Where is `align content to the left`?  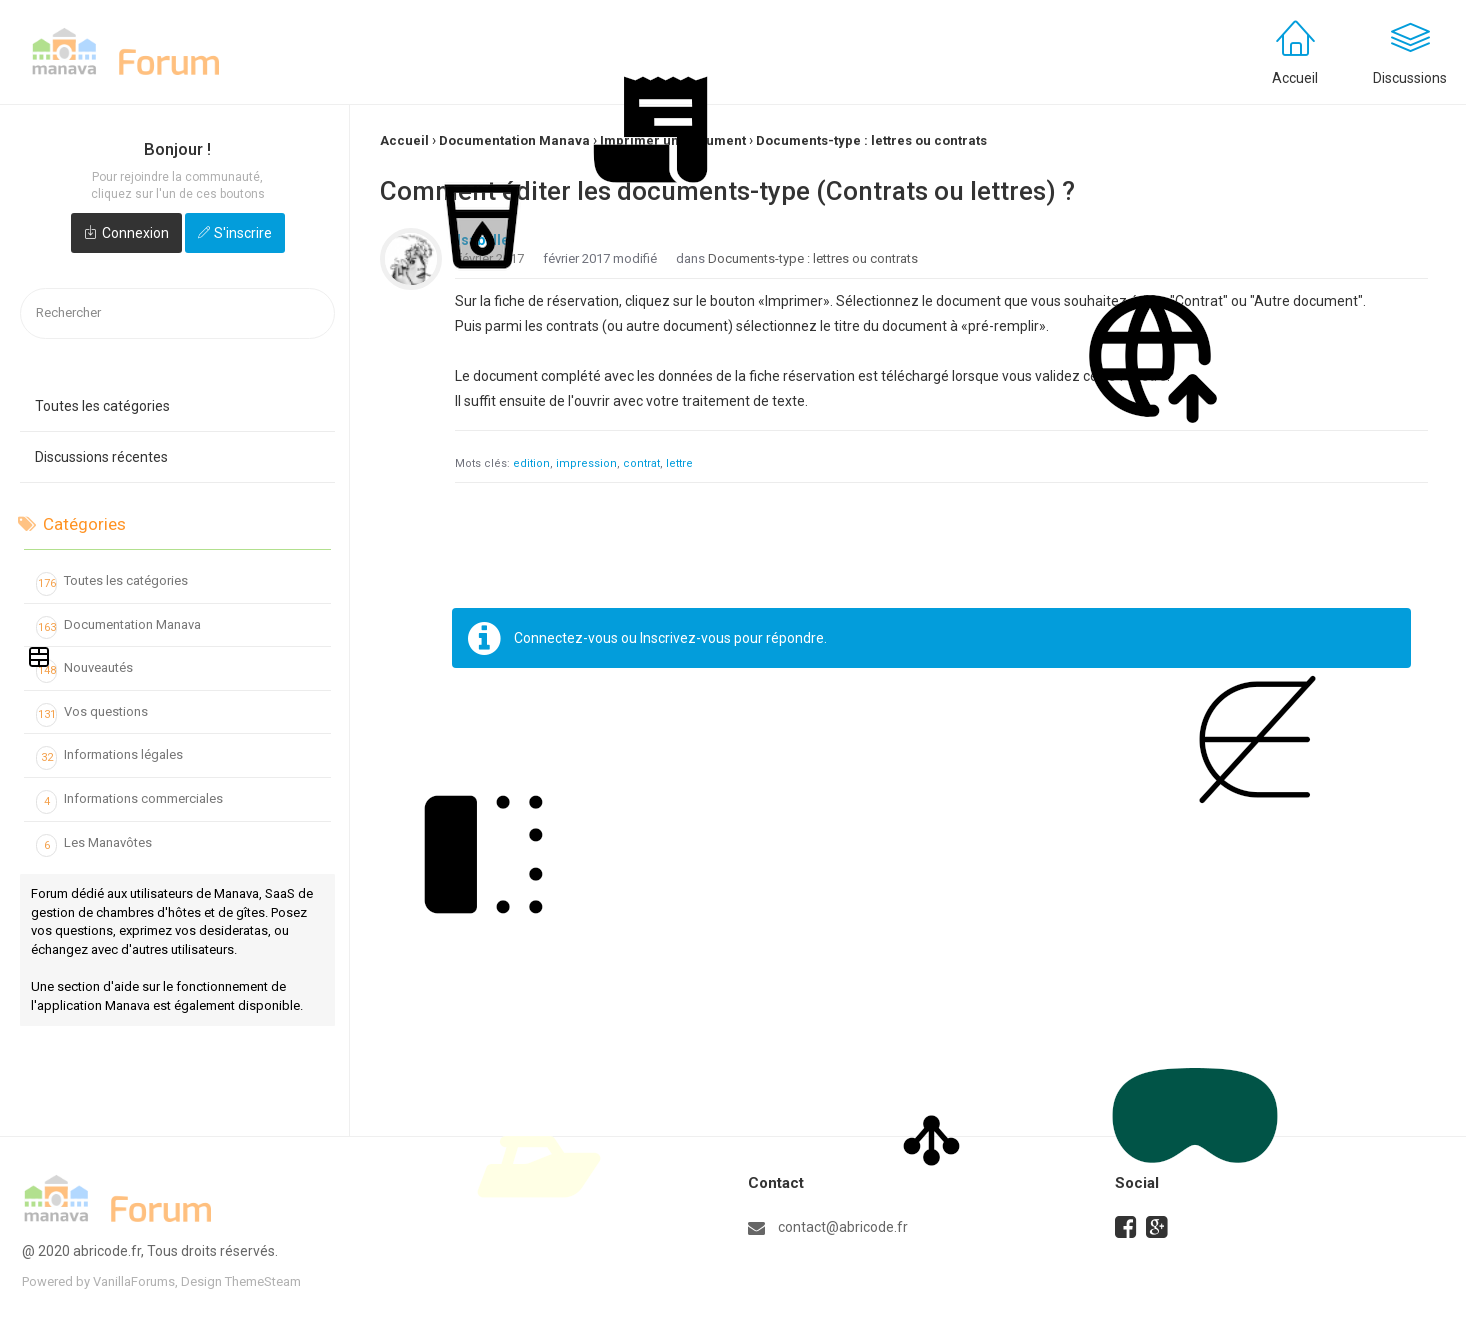
align content to the left is located at coordinates (483, 854).